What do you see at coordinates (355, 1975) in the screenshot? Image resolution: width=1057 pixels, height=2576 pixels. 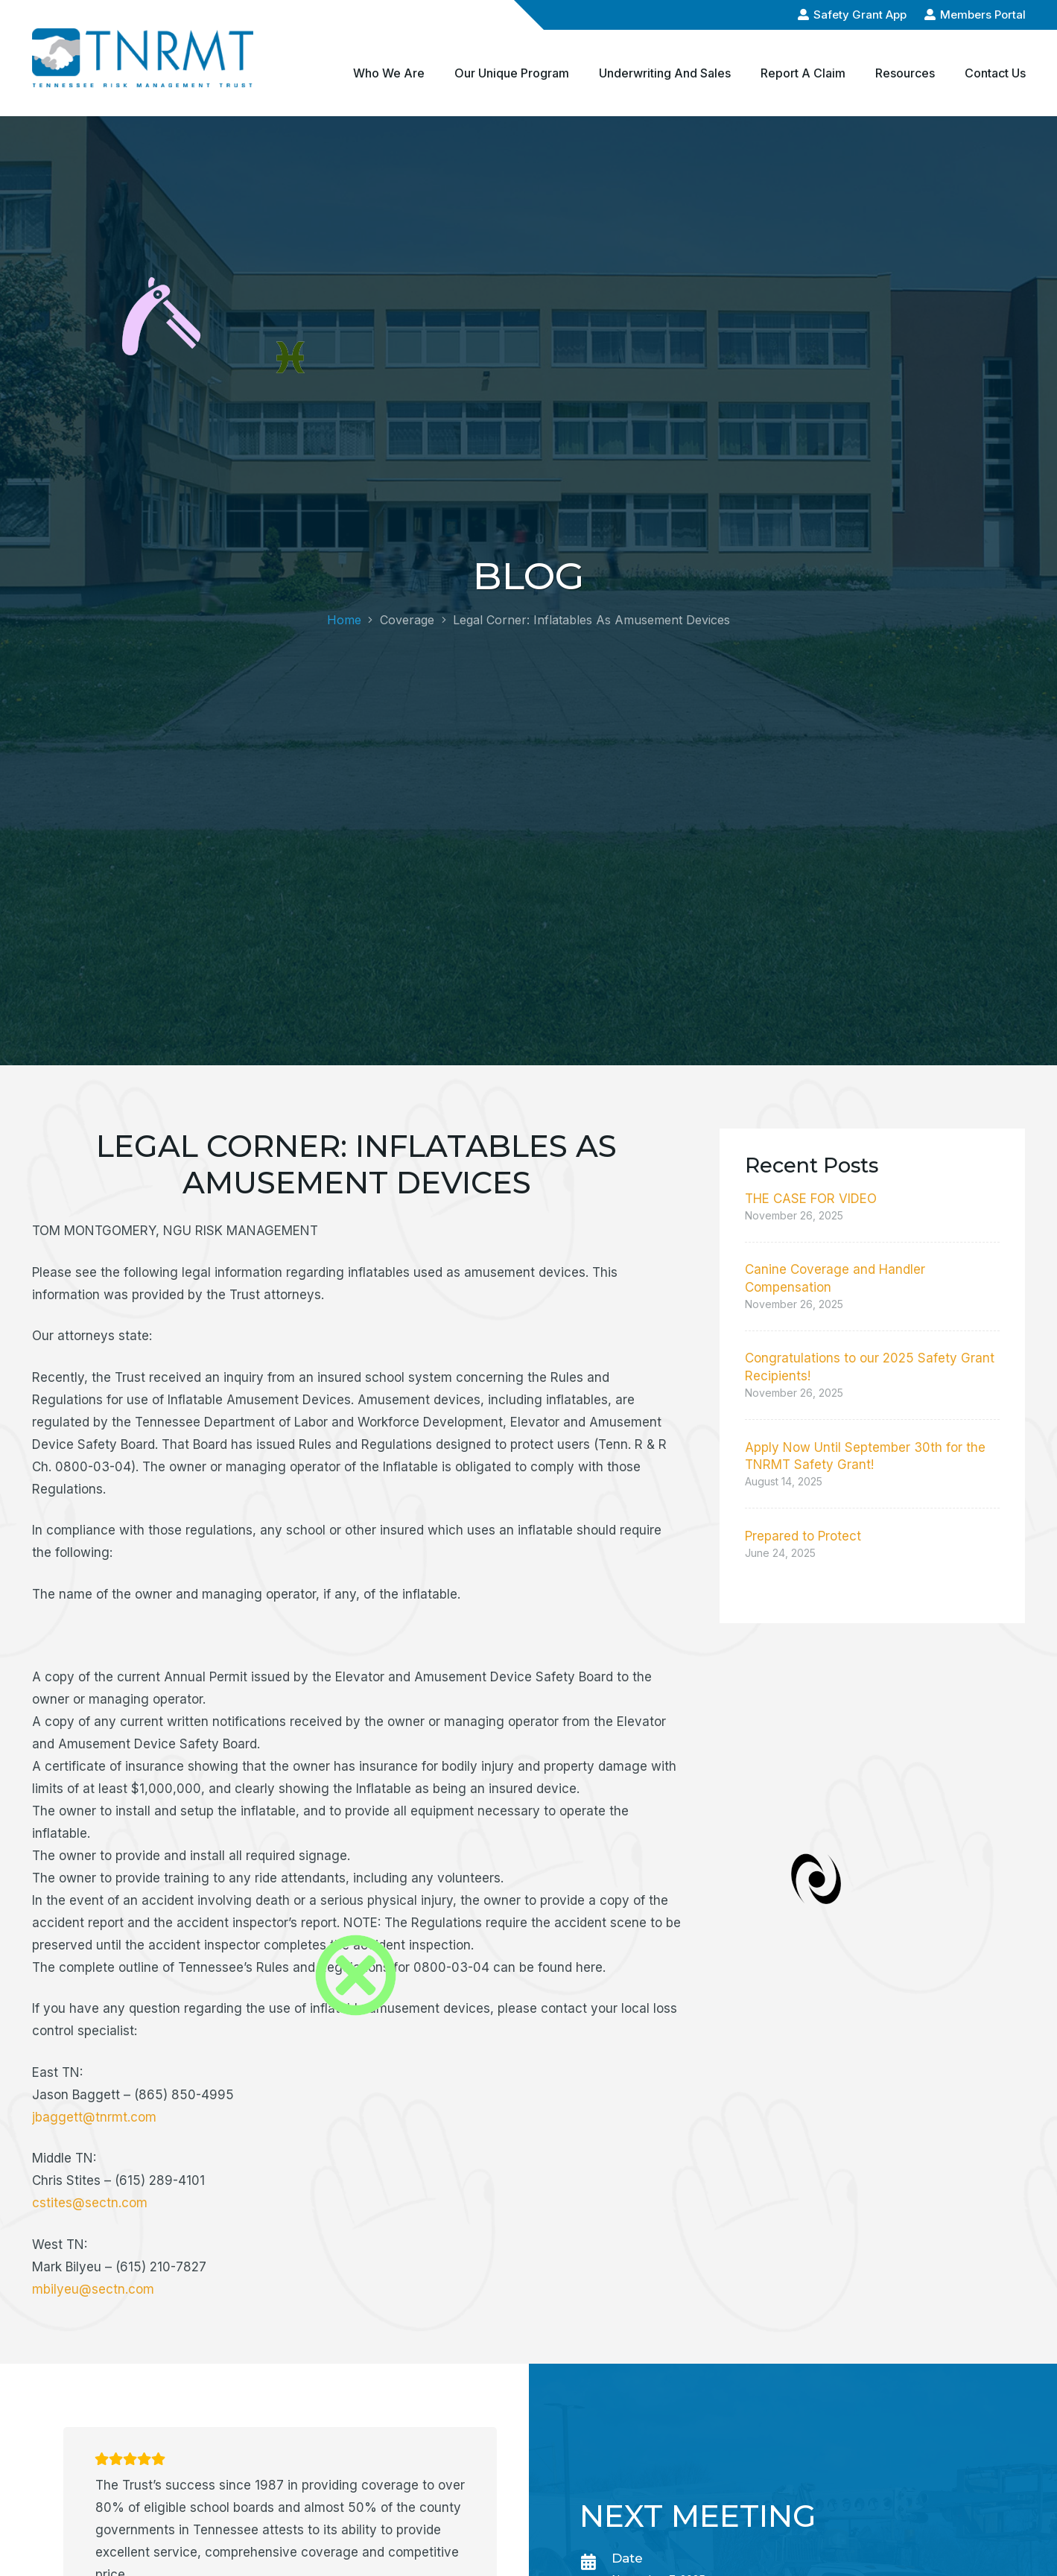 I see `cancel or close the current action` at bounding box center [355, 1975].